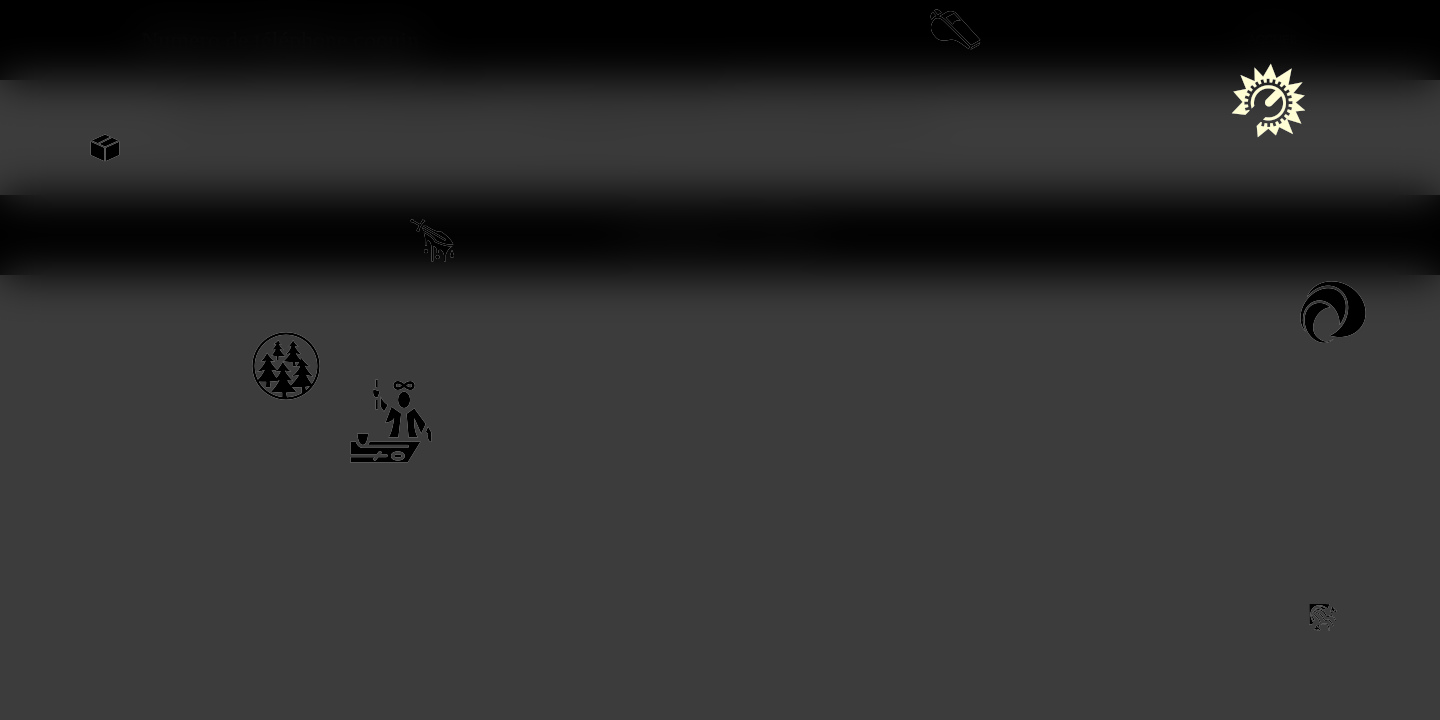 This screenshot has height=720, width=1440. I want to click on blow the whistle to report a violation, so click(955, 29).